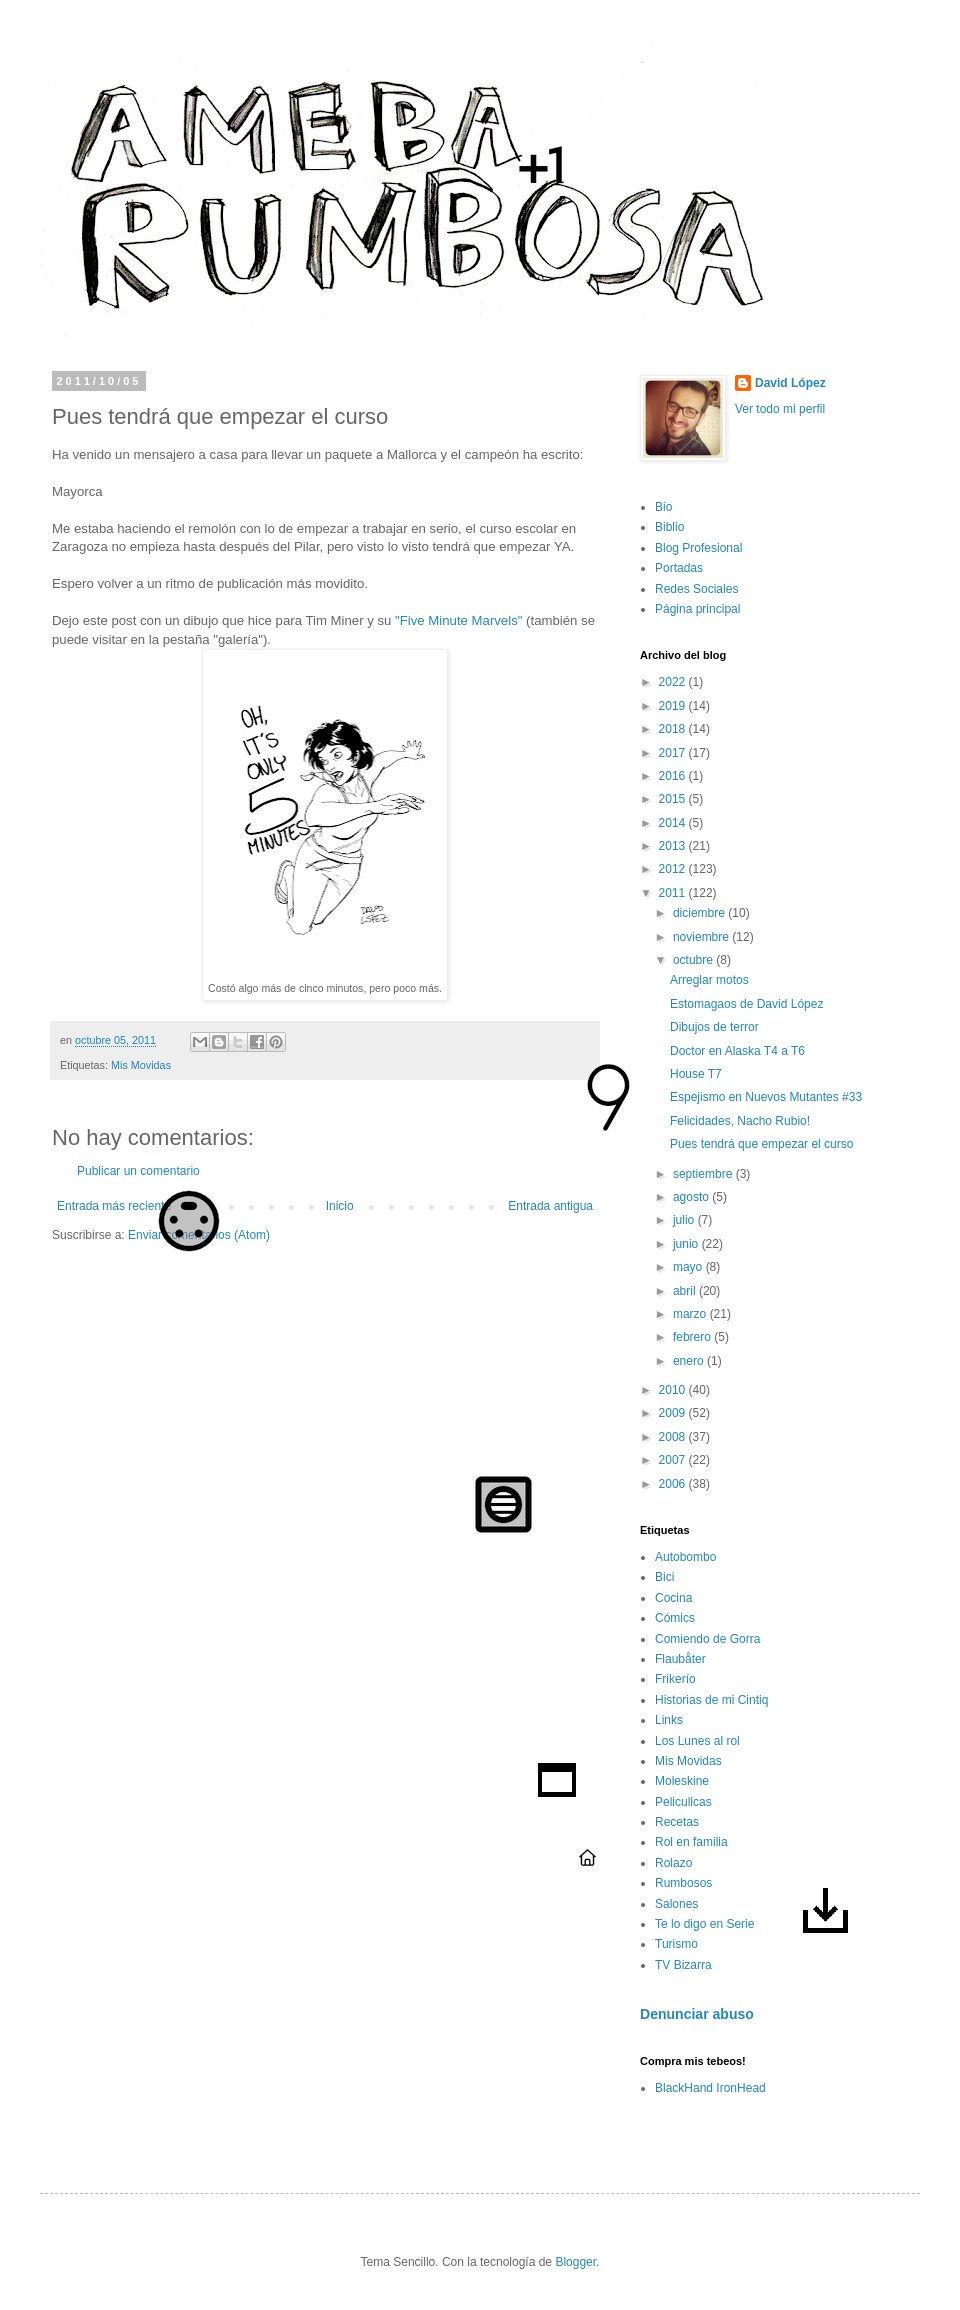 This screenshot has width=960, height=2310. I want to click on open a web page or browser window, so click(557, 1780).